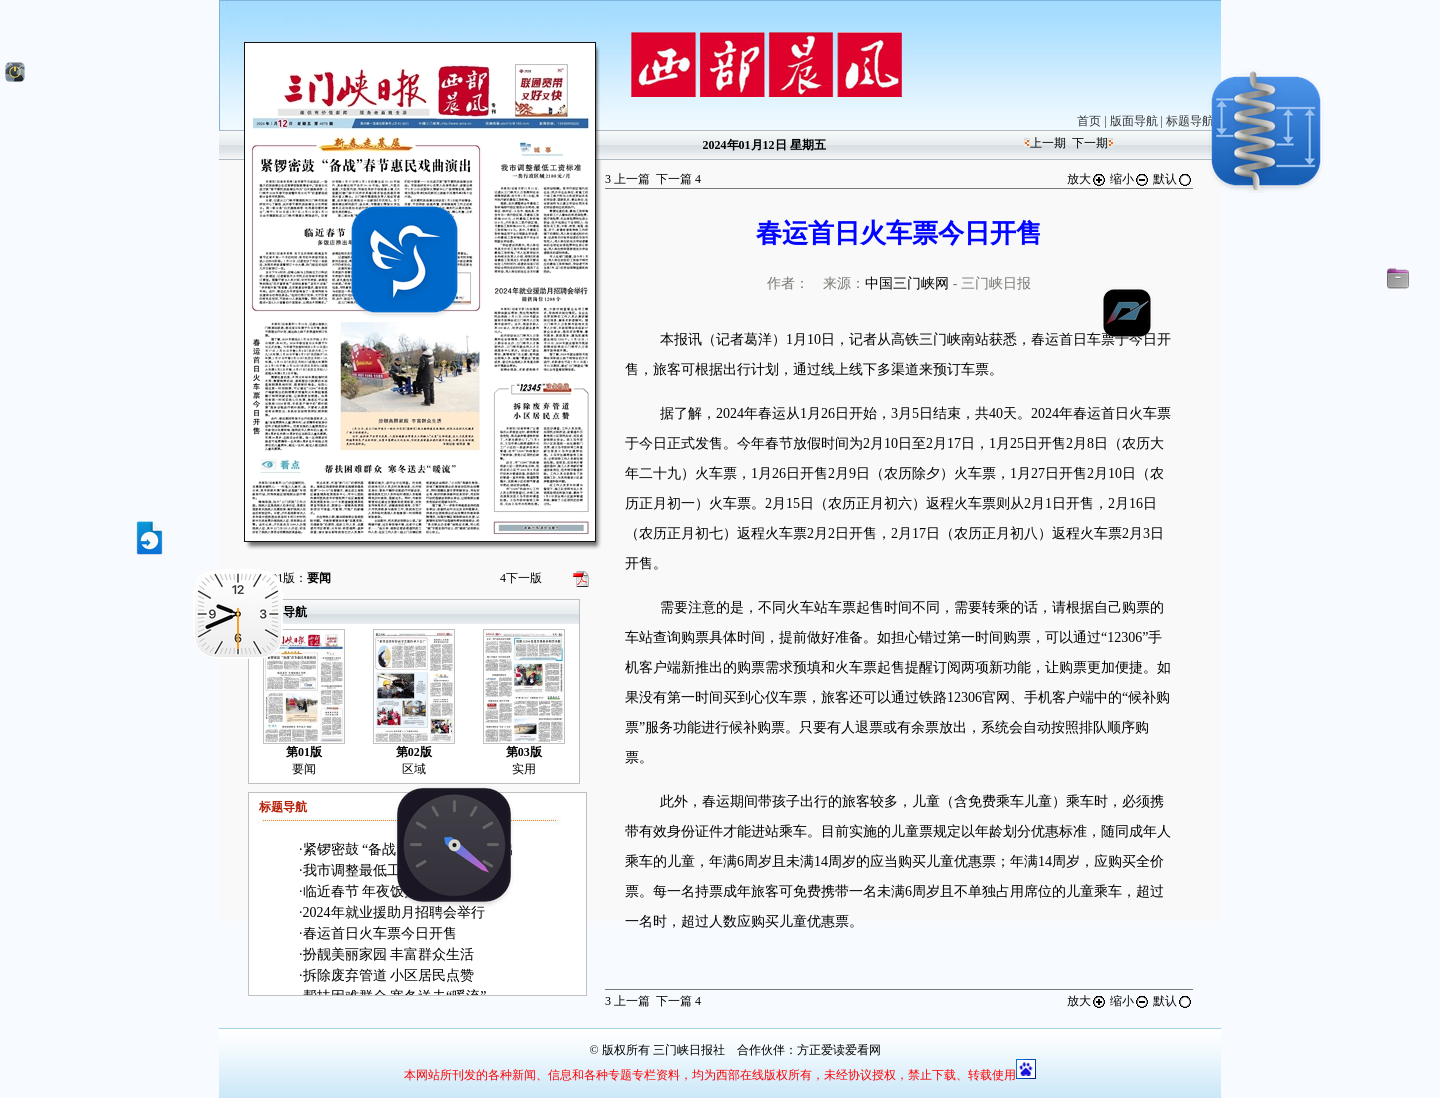  Describe the element at coordinates (1398, 278) in the screenshot. I see `open the file manager` at that location.